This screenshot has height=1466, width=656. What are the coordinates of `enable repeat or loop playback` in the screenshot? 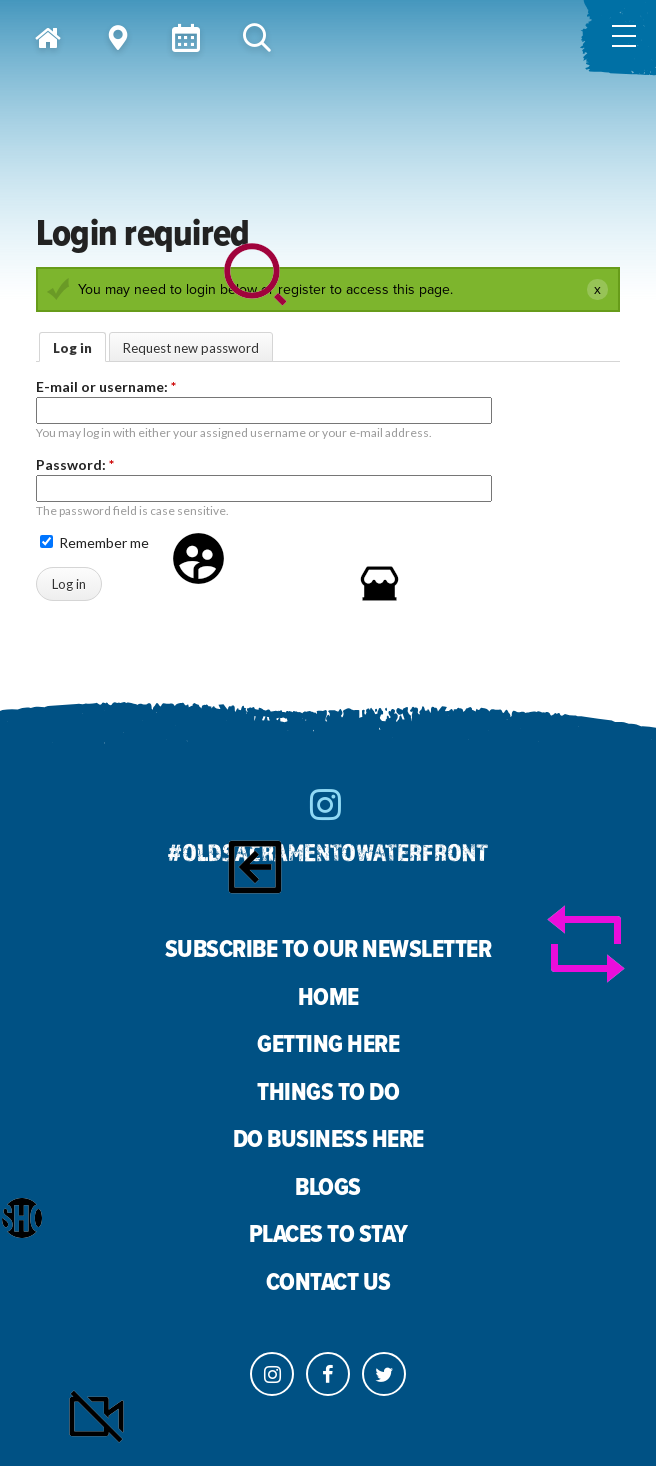 It's located at (586, 944).